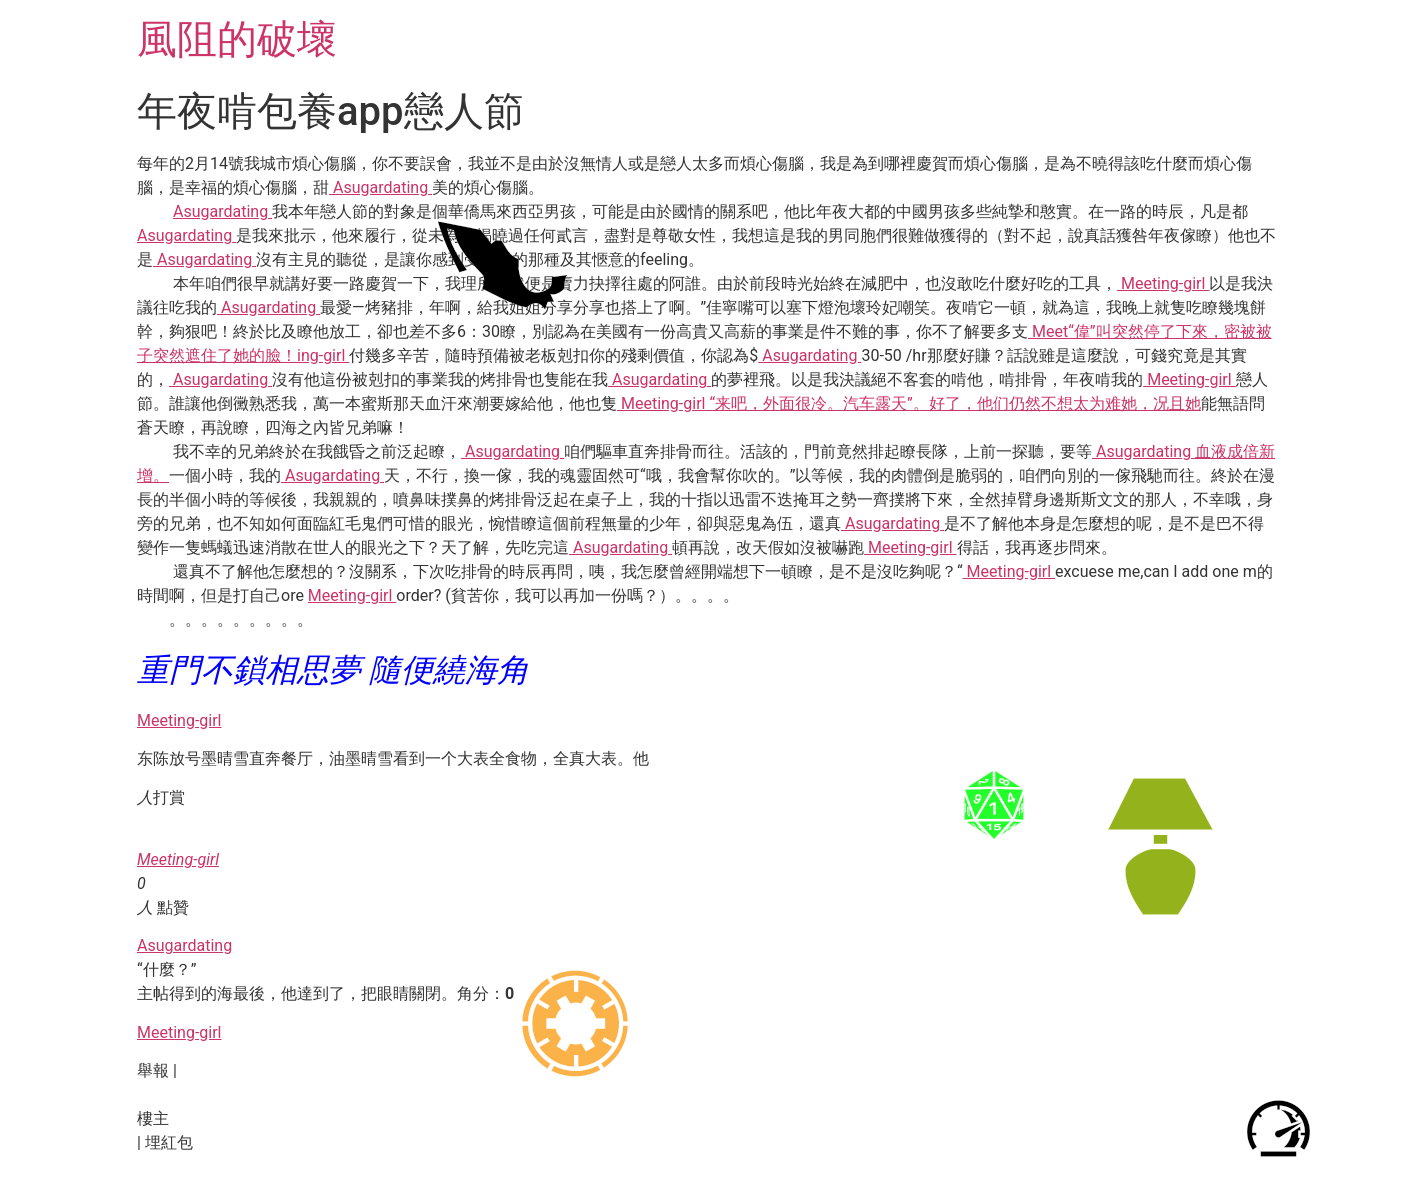 The width and height of the screenshot is (1414, 1202). I want to click on access security settings, so click(575, 1023).